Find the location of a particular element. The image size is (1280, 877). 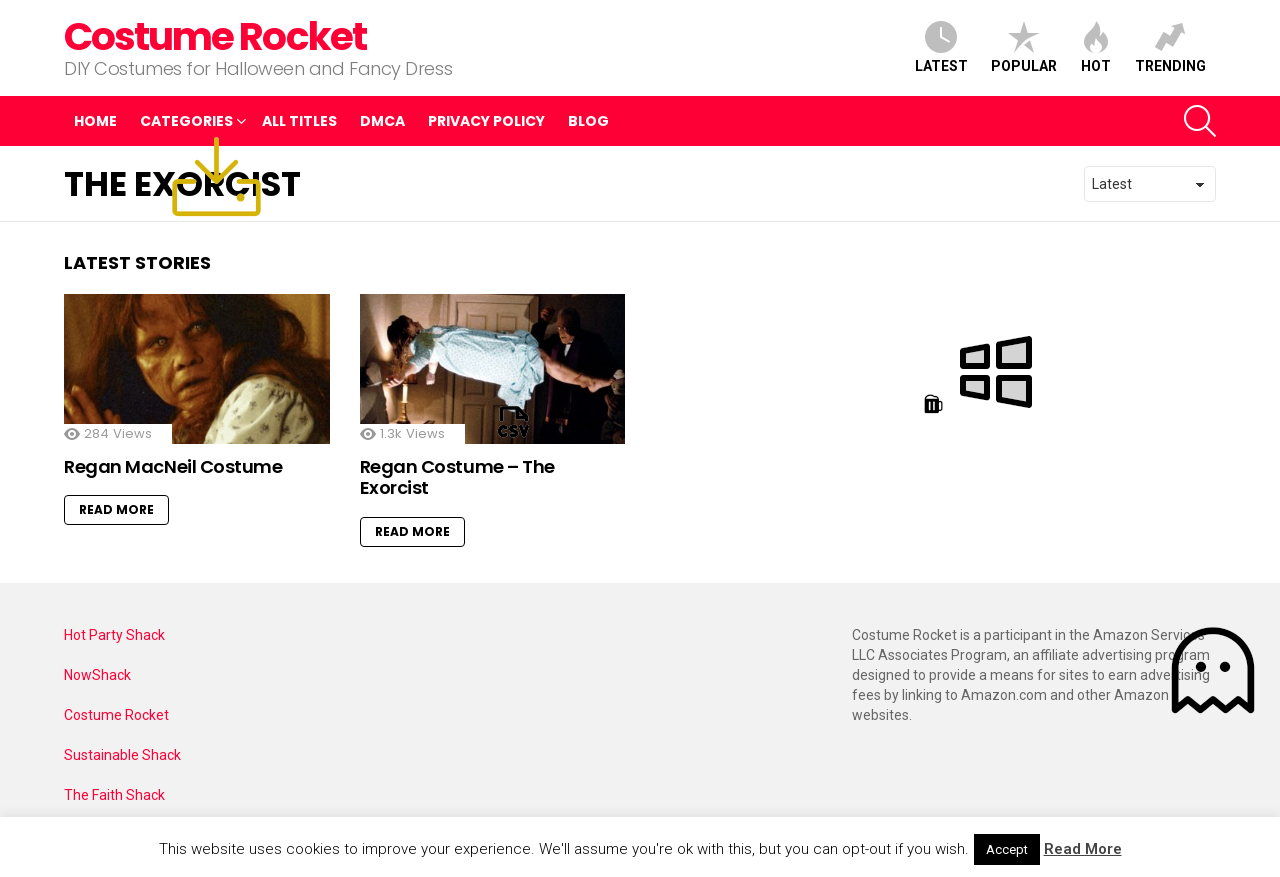

open the Windows start menu is located at coordinates (999, 372).